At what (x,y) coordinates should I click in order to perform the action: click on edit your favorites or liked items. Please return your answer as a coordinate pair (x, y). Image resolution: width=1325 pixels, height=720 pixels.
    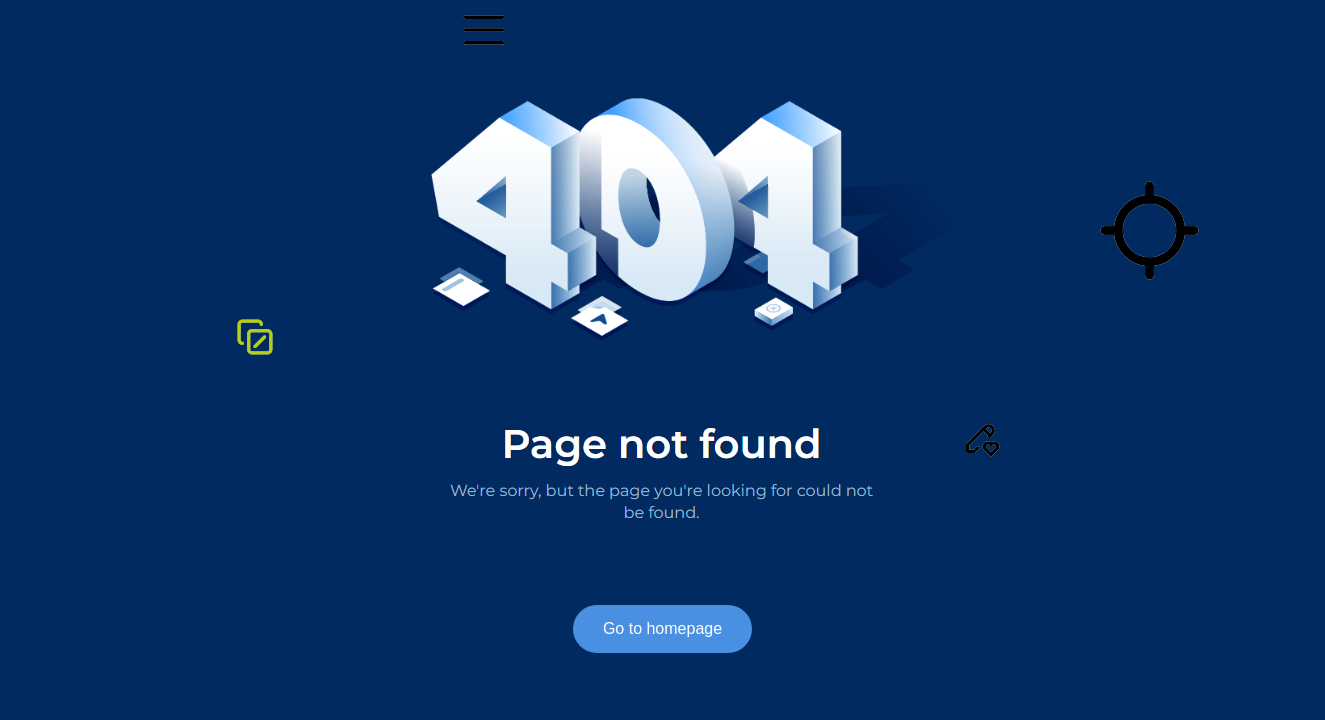
    Looking at the image, I should click on (981, 438).